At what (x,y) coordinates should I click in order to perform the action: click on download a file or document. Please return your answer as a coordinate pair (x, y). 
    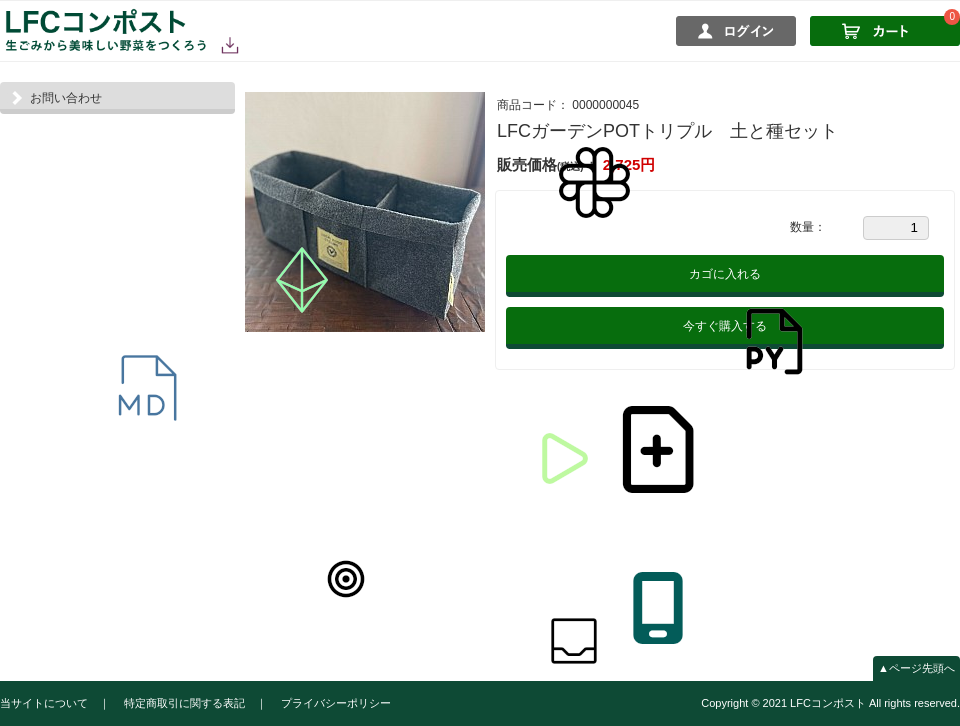
    Looking at the image, I should click on (230, 46).